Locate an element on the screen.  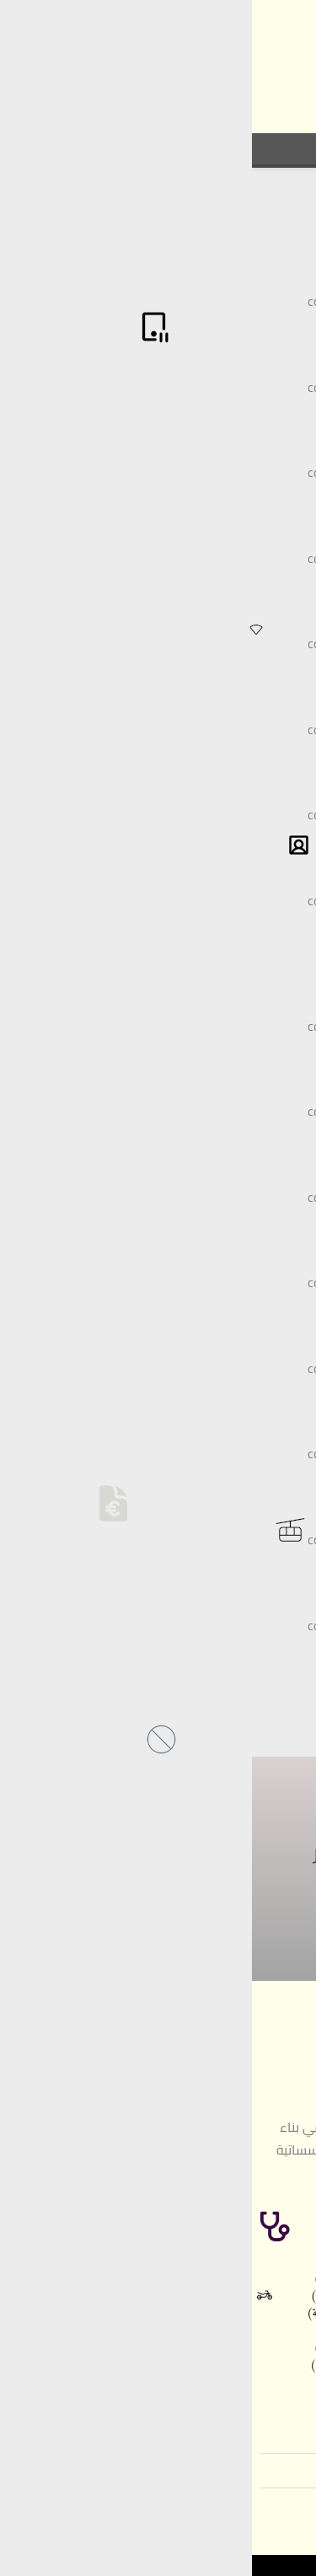
view user profile is located at coordinates (298, 845).